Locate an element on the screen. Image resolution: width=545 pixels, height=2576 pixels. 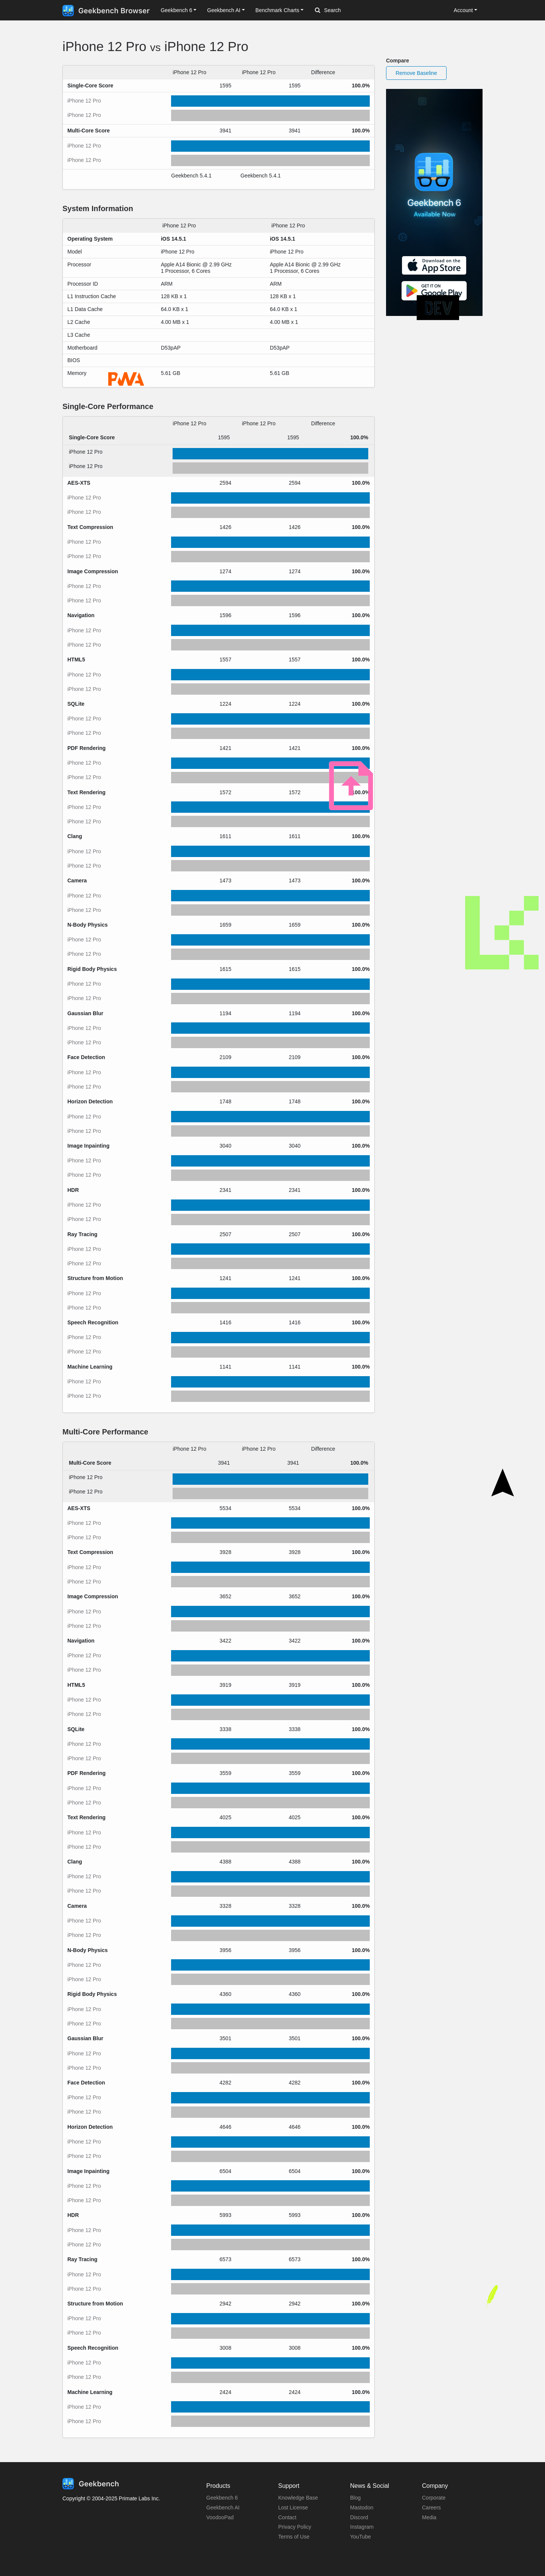
livekit logo - real-time audio/video platform branding is located at coordinates (502, 933).